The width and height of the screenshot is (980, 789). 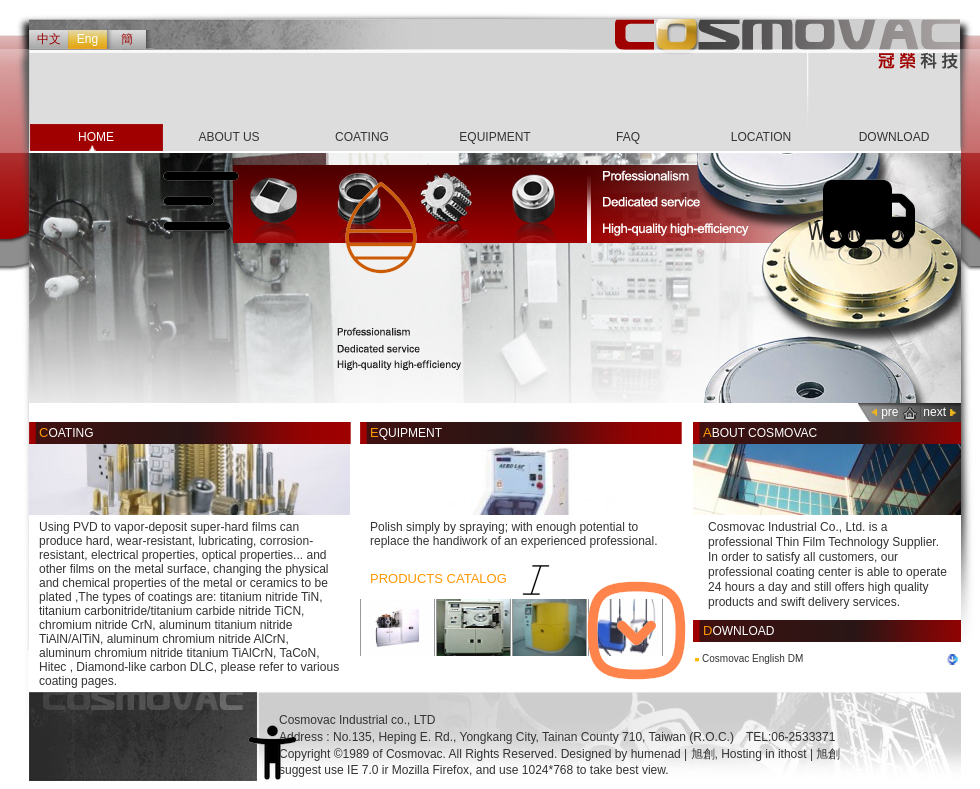 I want to click on expand dropdown menu or content, so click(x=636, y=630).